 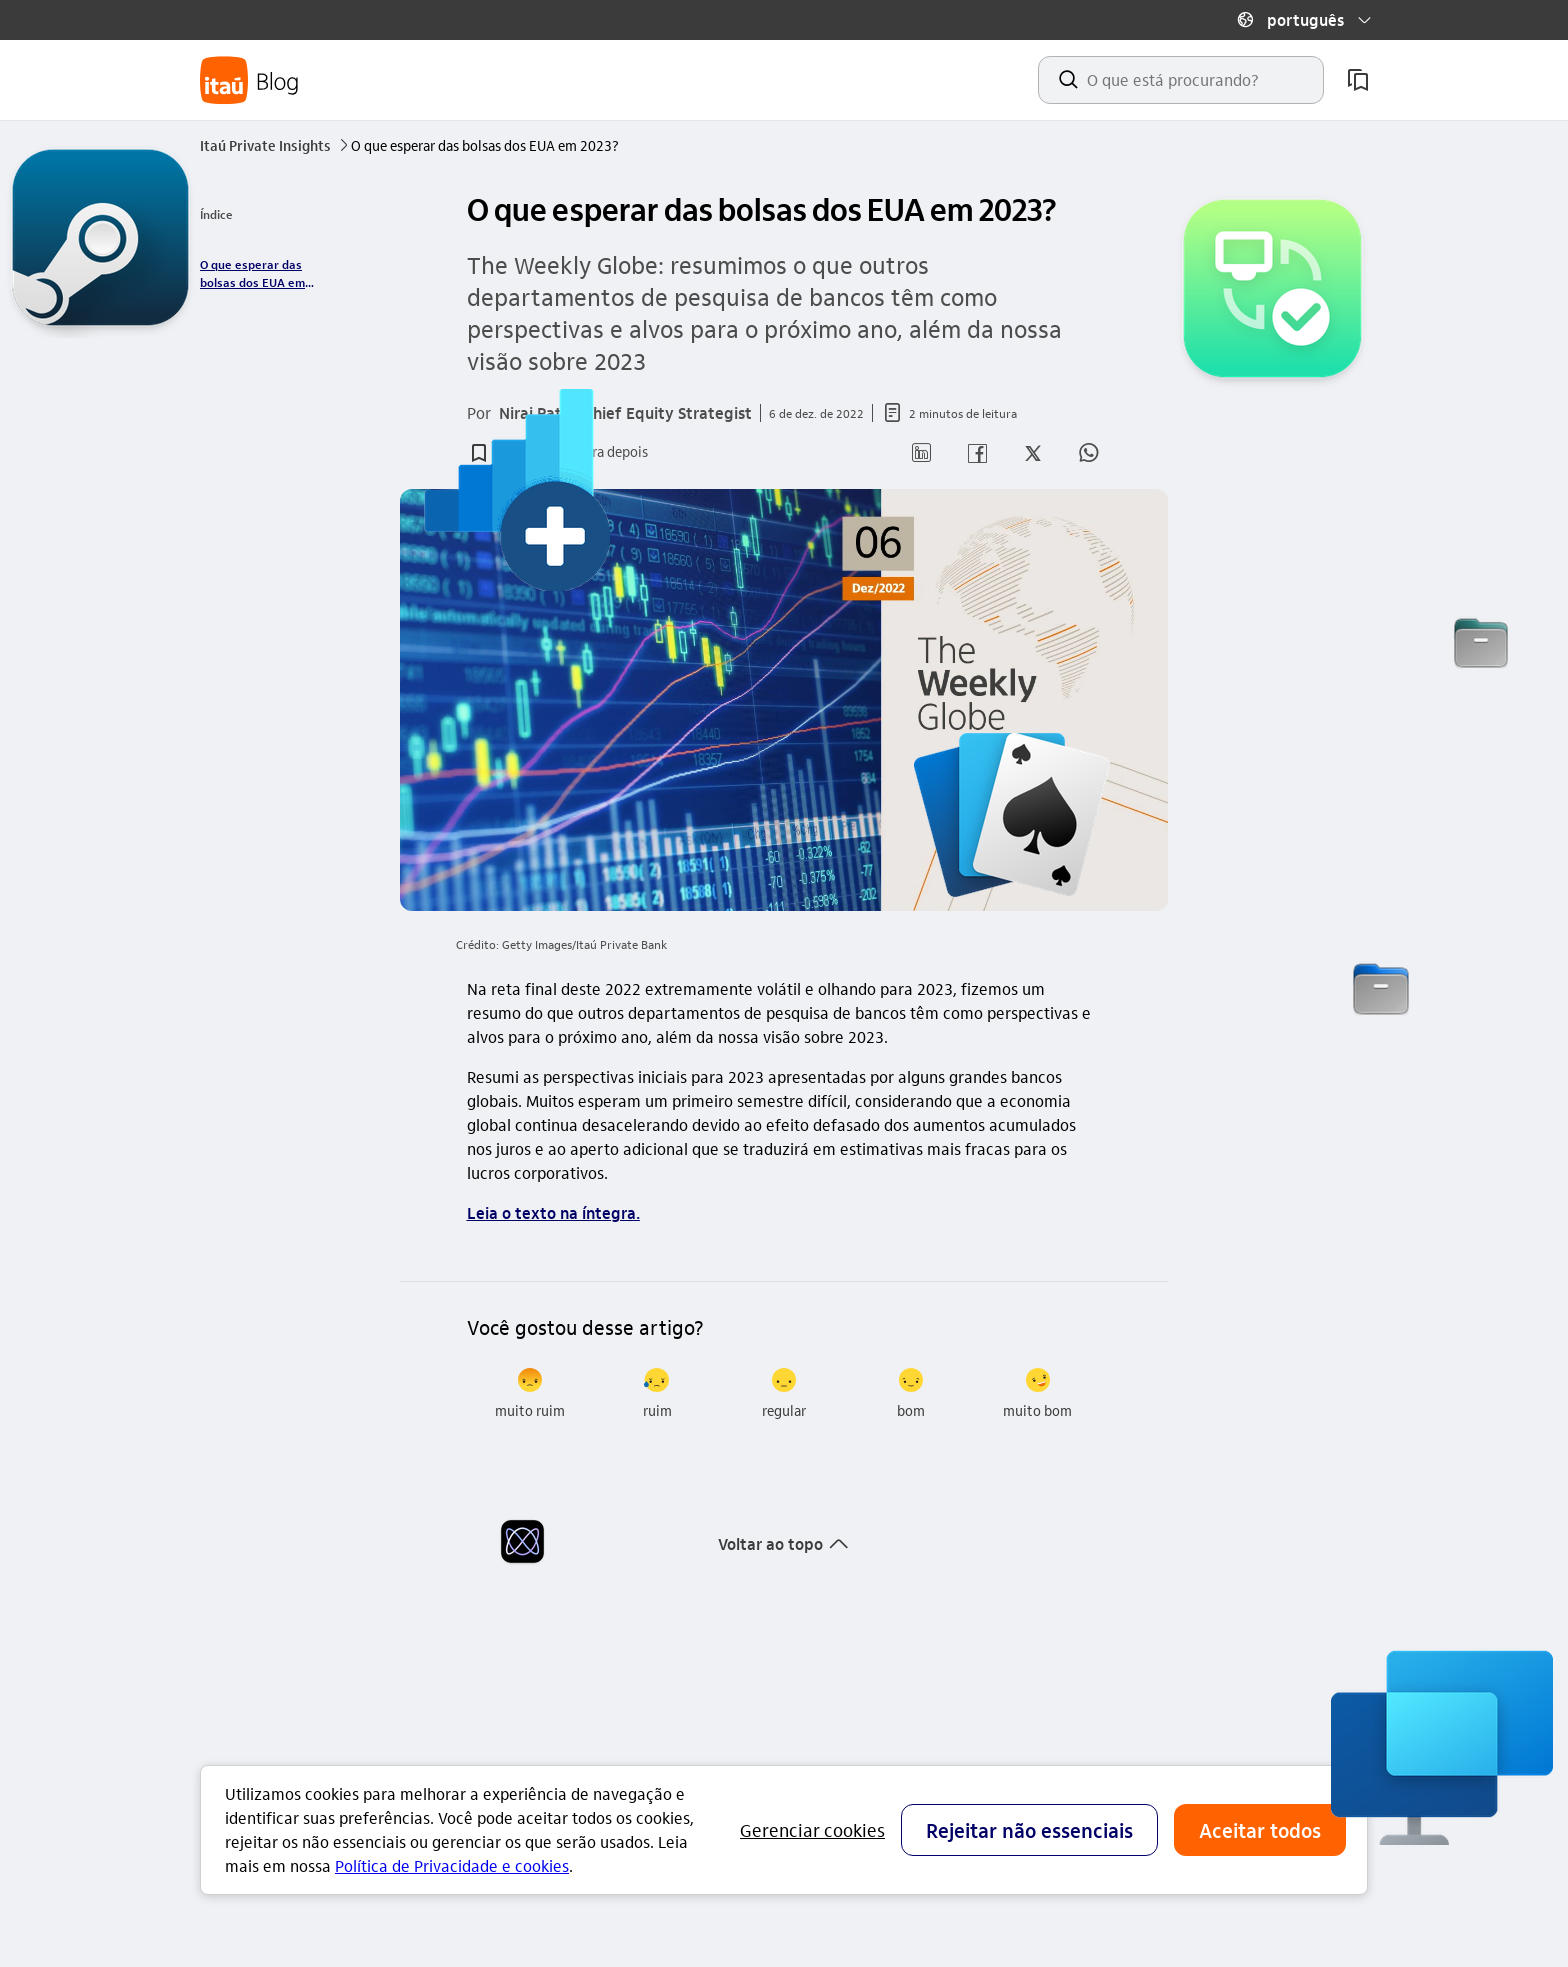 What do you see at coordinates (100, 237) in the screenshot?
I see `open the steam gaming platform` at bounding box center [100, 237].